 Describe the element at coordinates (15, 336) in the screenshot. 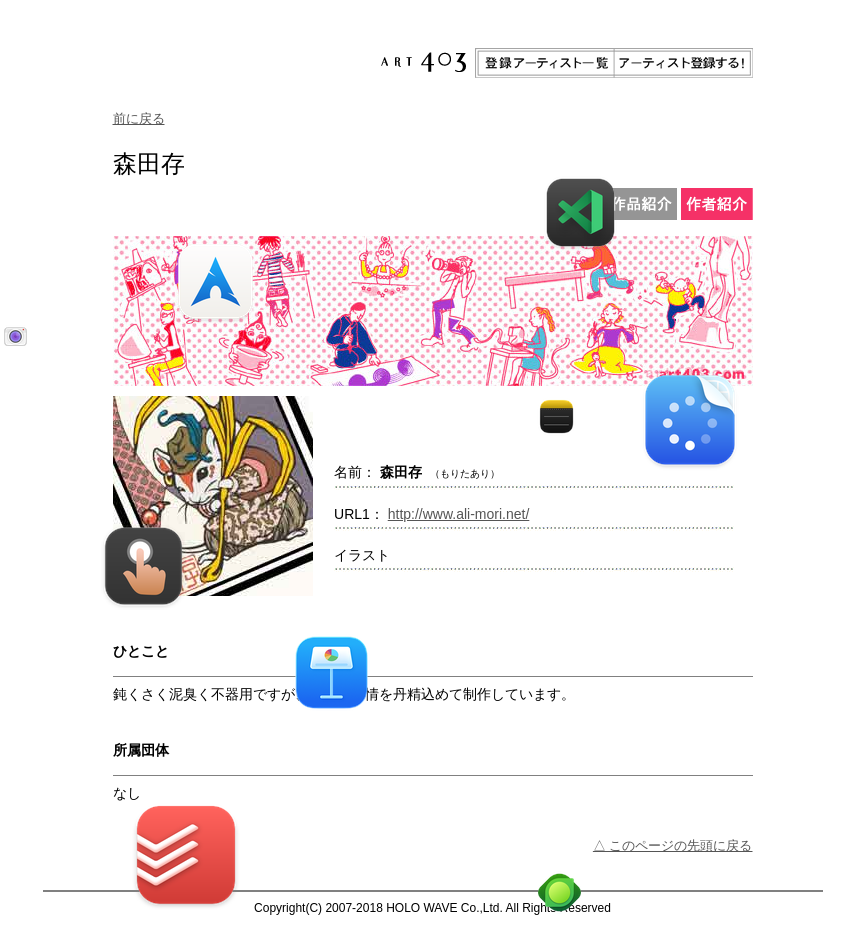

I see `open the camera app` at that location.